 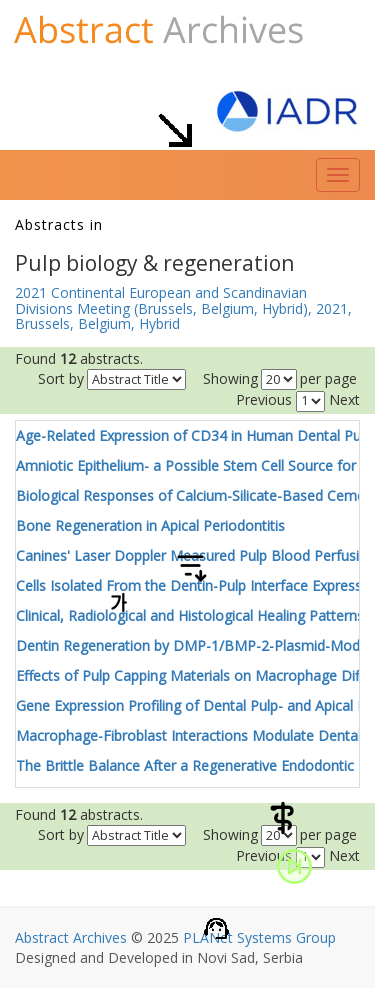 I want to click on sort or filter items in descending order, so click(x=190, y=565).